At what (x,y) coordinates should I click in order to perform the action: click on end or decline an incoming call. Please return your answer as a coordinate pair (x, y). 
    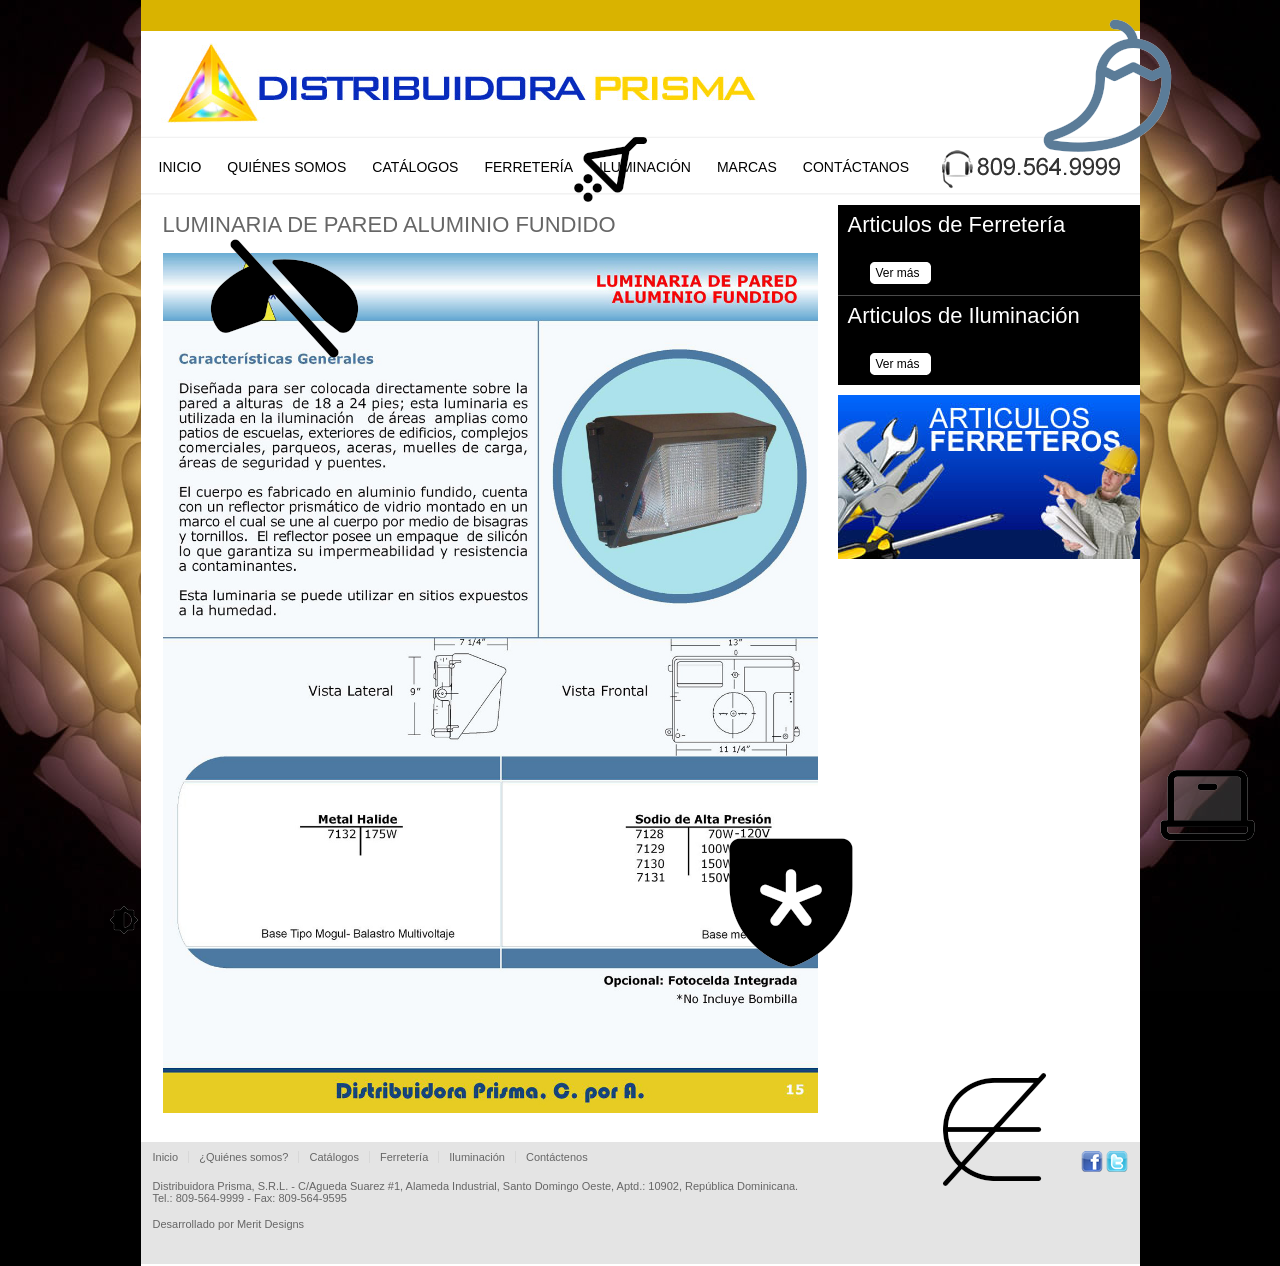
    Looking at the image, I should click on (284, 298).